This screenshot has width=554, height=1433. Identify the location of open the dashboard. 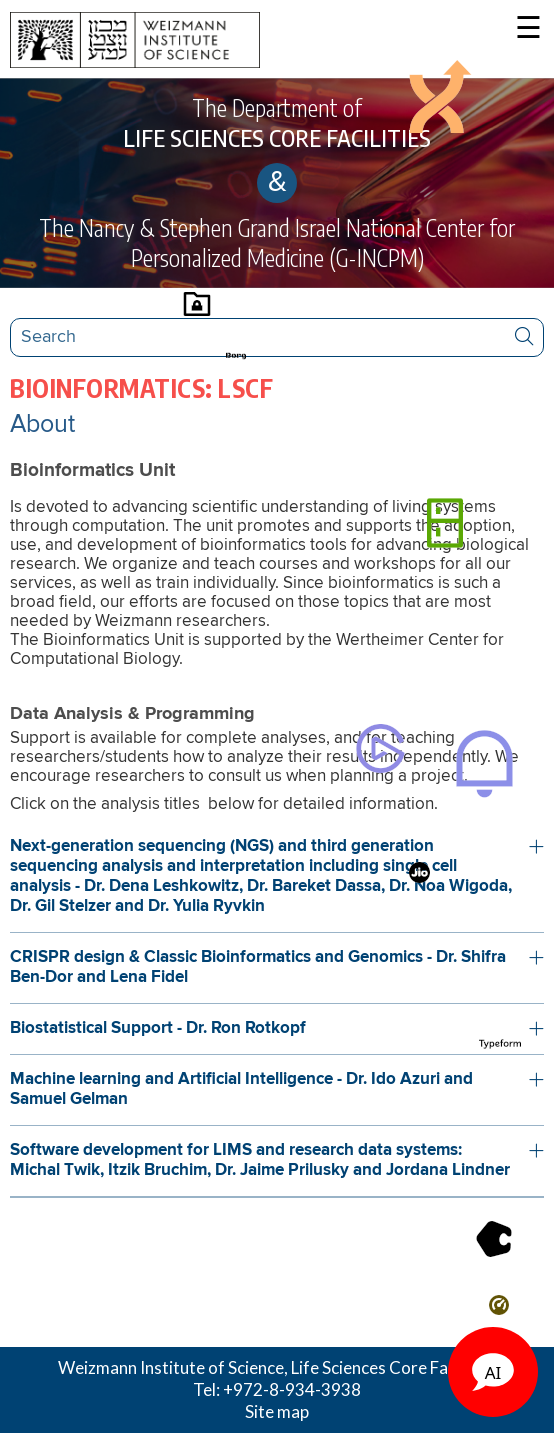
(499, 1305).